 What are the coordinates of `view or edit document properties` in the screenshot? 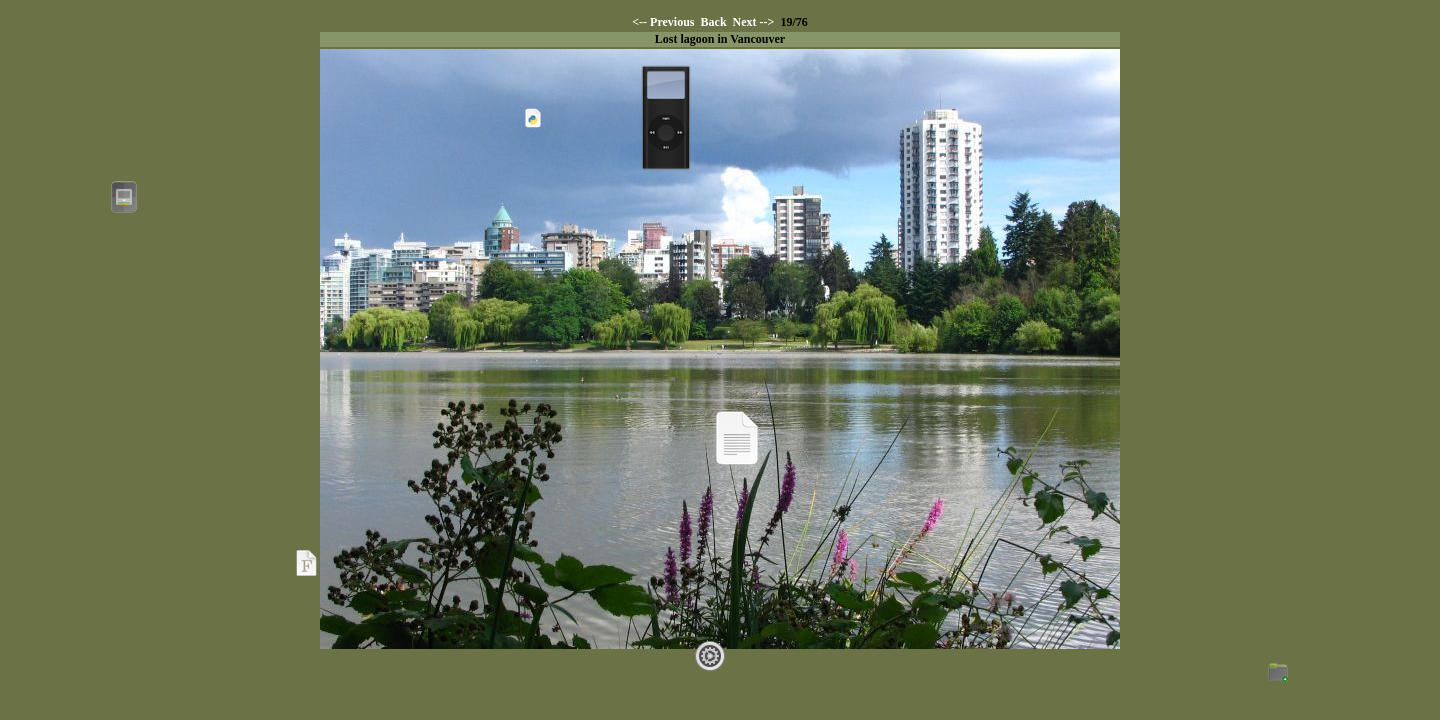 It's located at (710, 656).